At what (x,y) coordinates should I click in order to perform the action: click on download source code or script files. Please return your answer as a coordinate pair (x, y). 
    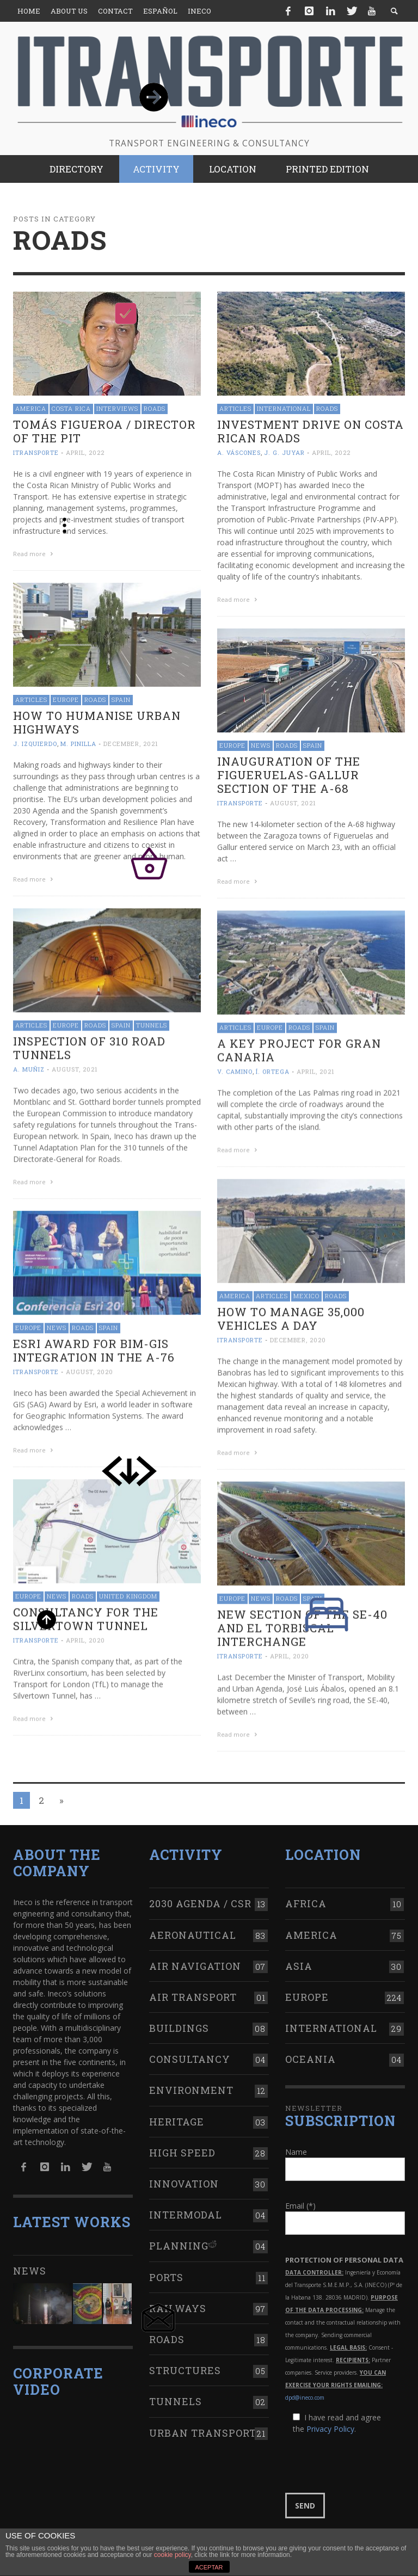
    Looking at the image, I should click on (129, 1471).